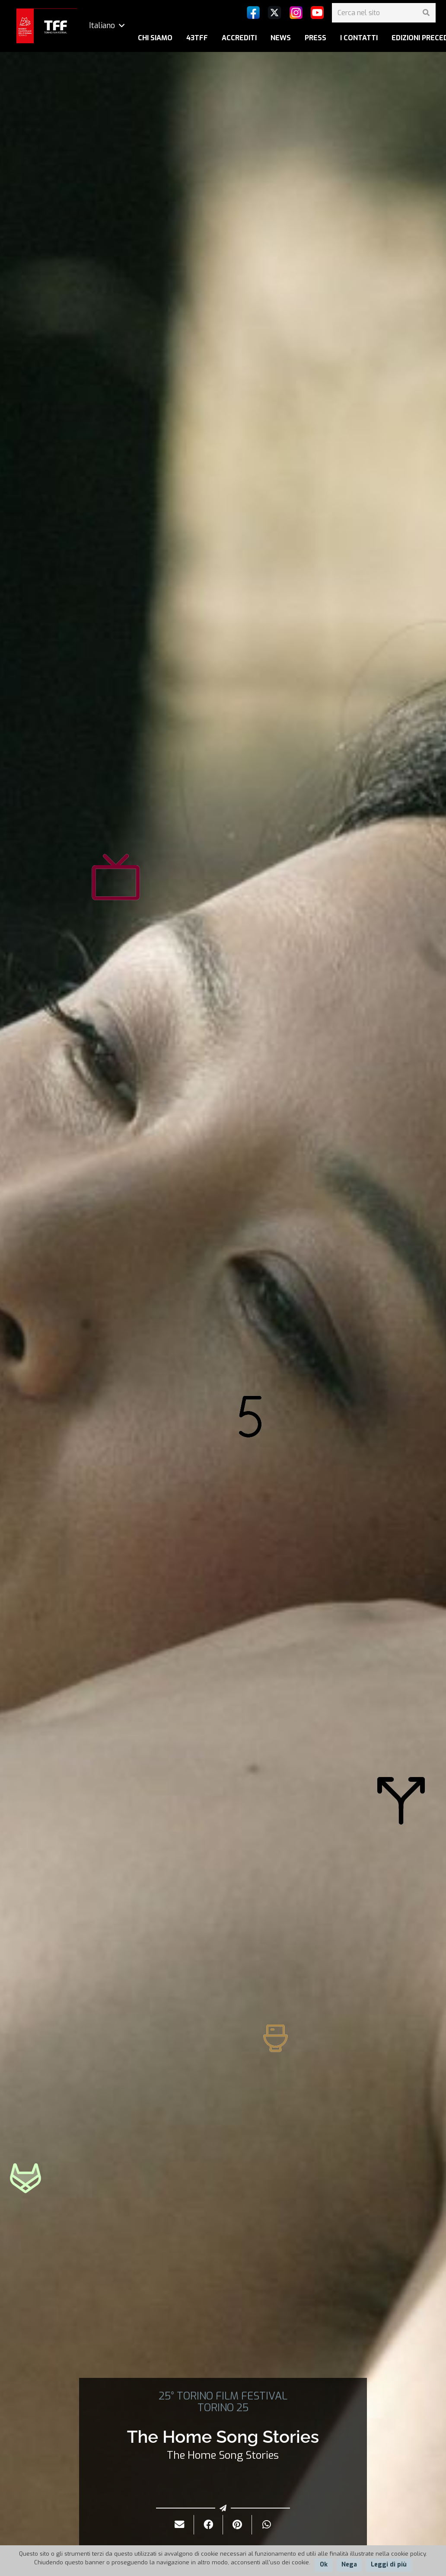 The width and height of the screenshot is (446, 2576). Describe the element at coordinates (275, 2037) in the screenshot. I see `indicates restroom location` at that location.